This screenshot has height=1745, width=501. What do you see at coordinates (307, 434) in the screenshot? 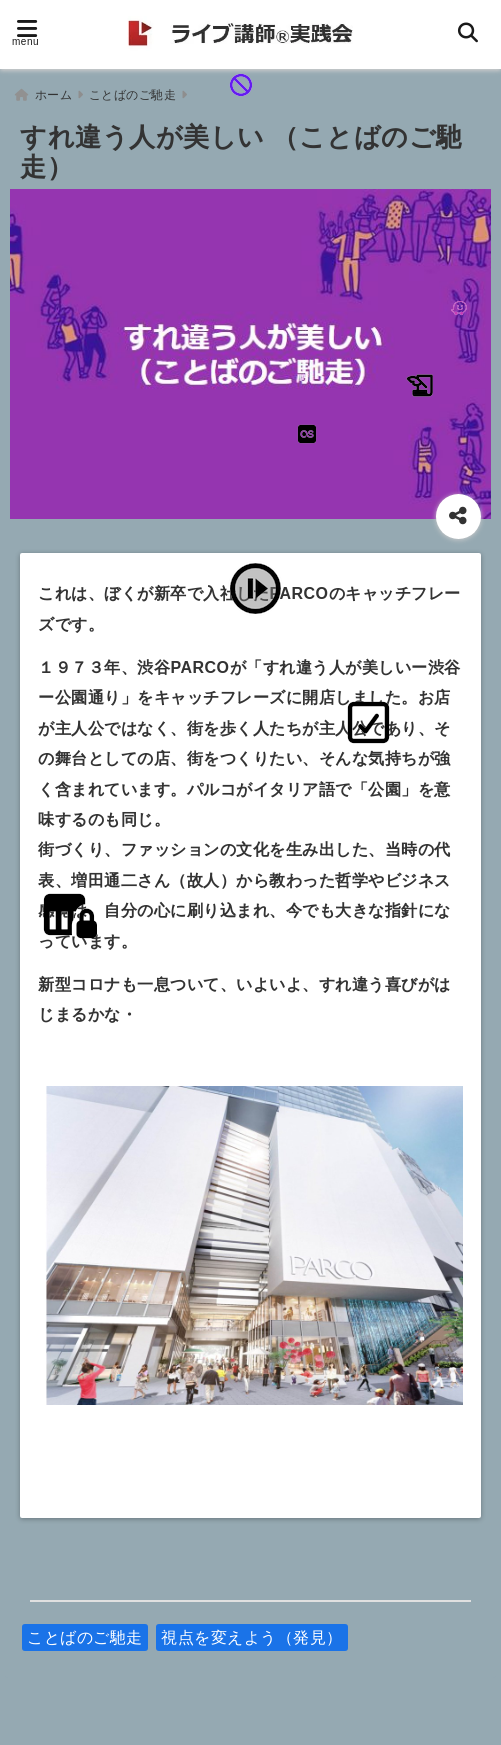
I see `open Last.fm profile or music scrobbling` at bounding box center [307, 434].